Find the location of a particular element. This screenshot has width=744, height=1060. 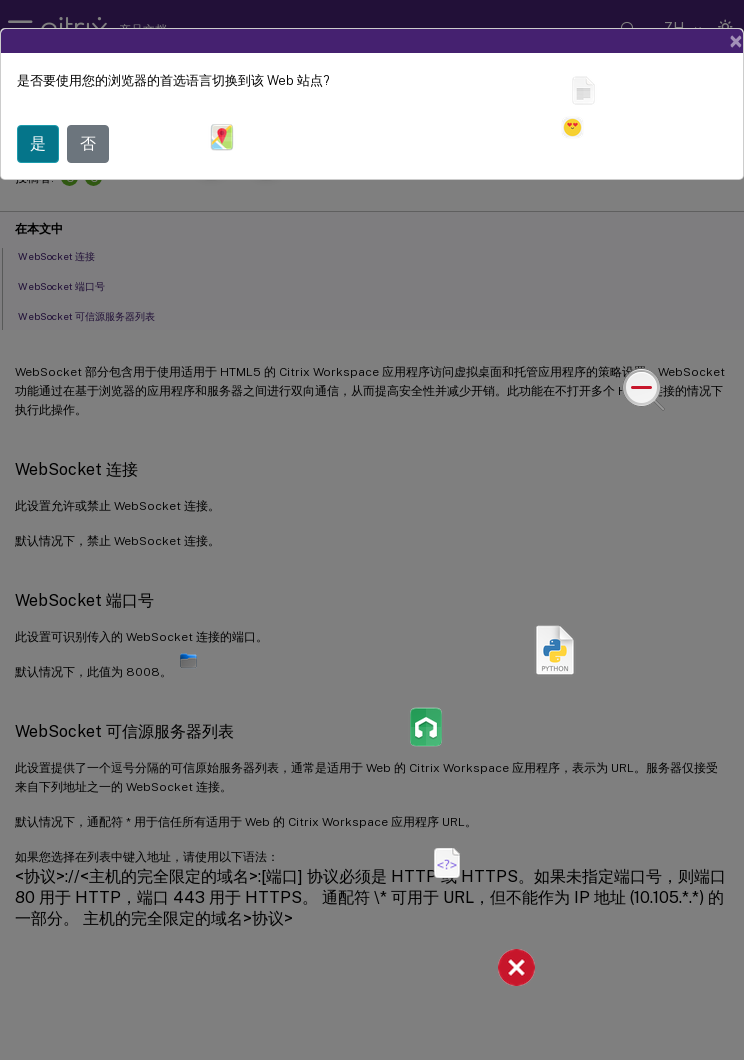

open a PHP source code file is located at coordinates (447, 863).